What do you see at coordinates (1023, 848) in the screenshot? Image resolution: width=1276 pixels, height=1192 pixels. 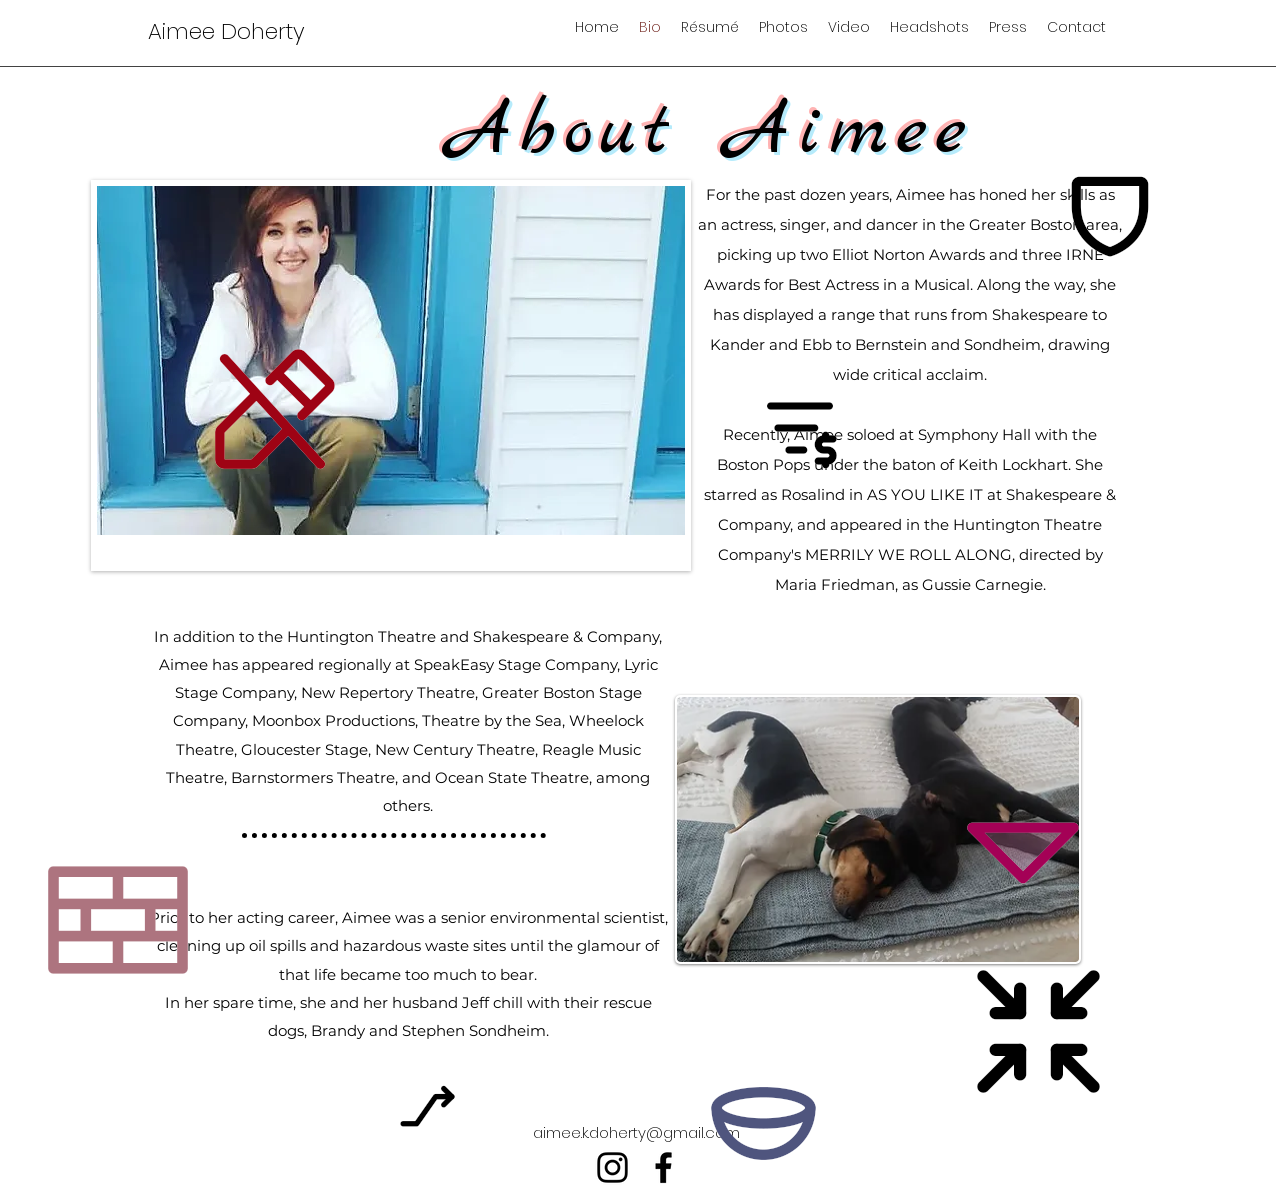 I see `expand a dropdown menu` at bounding box center [1023, 848].